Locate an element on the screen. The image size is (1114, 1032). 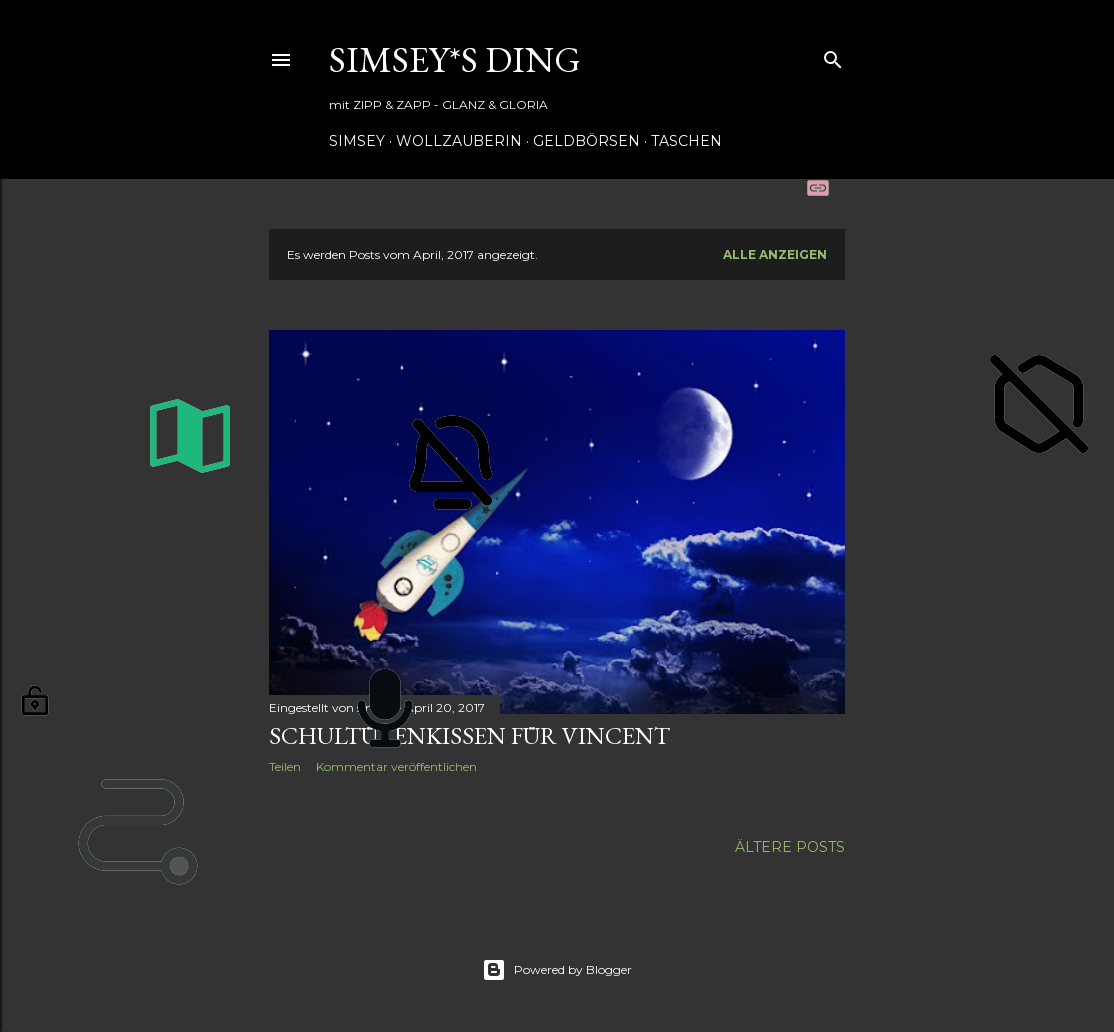
disable or deactivate a feature is located at coordinates (1039, 404).